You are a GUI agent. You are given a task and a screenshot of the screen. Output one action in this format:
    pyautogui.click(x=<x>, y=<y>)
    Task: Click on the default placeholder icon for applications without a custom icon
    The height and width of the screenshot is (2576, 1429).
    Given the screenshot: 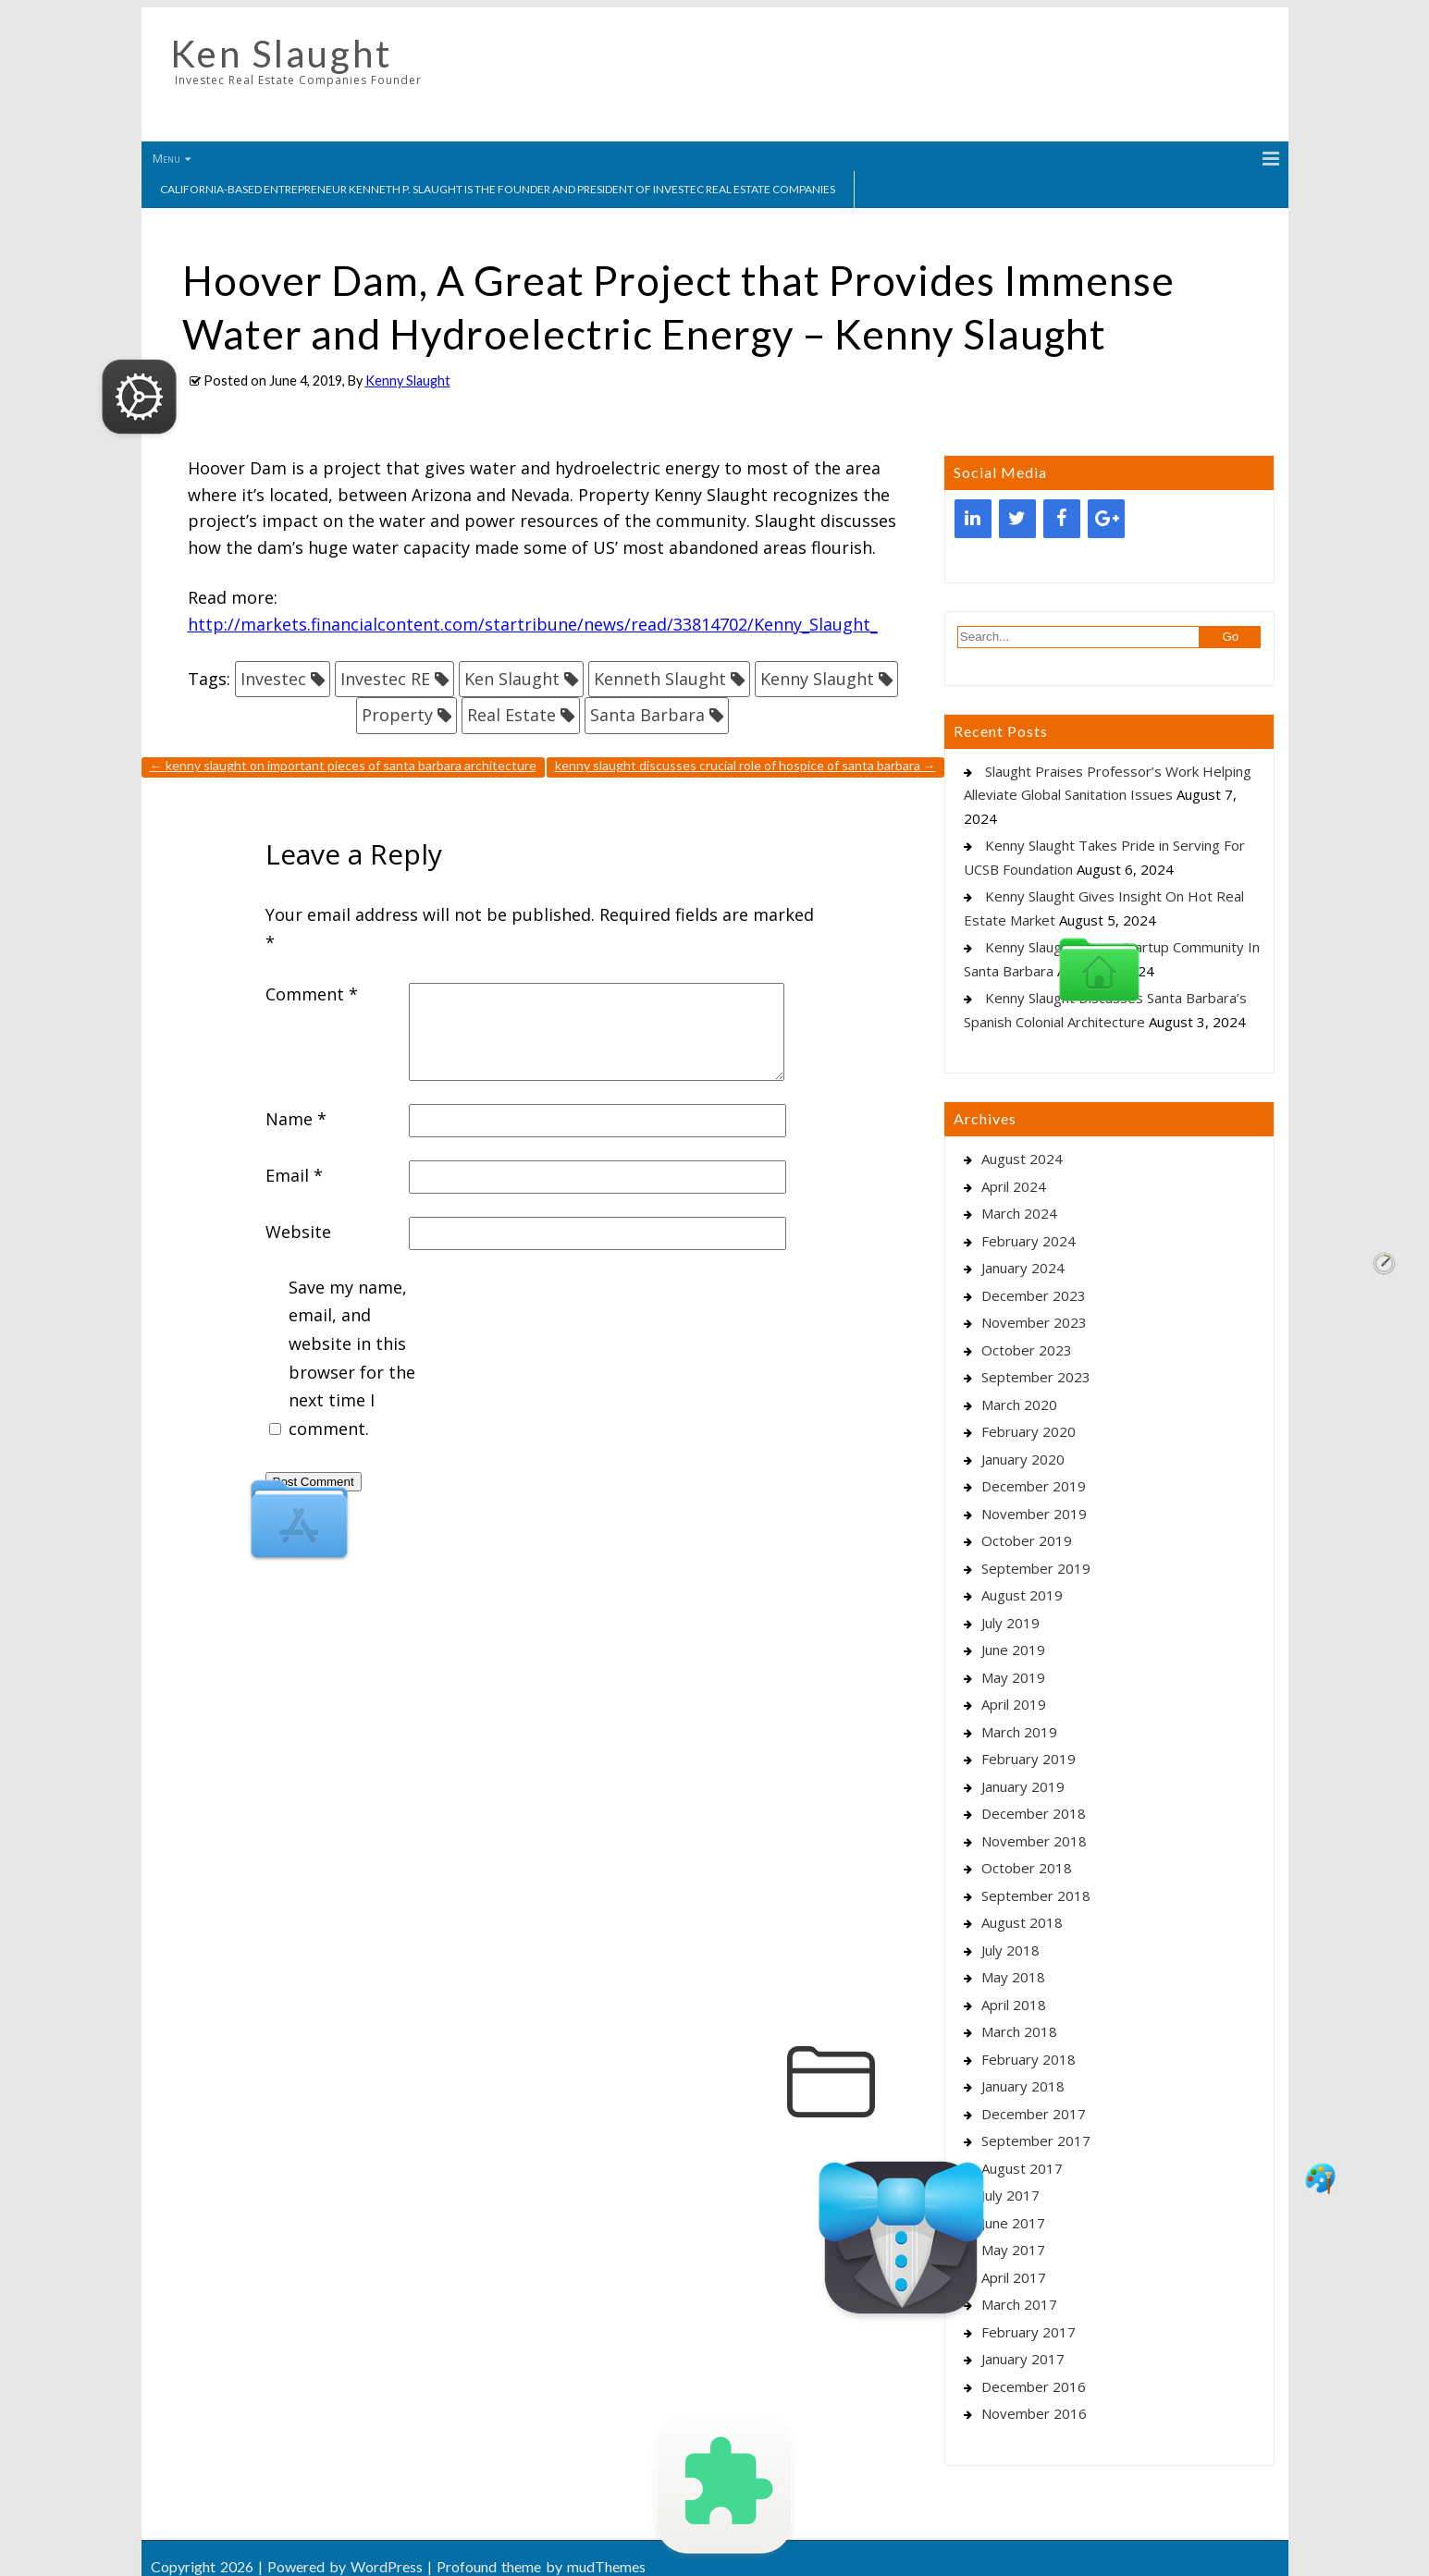 What is the action you would take?
    pyautogui.click(x=139, y=398)
    